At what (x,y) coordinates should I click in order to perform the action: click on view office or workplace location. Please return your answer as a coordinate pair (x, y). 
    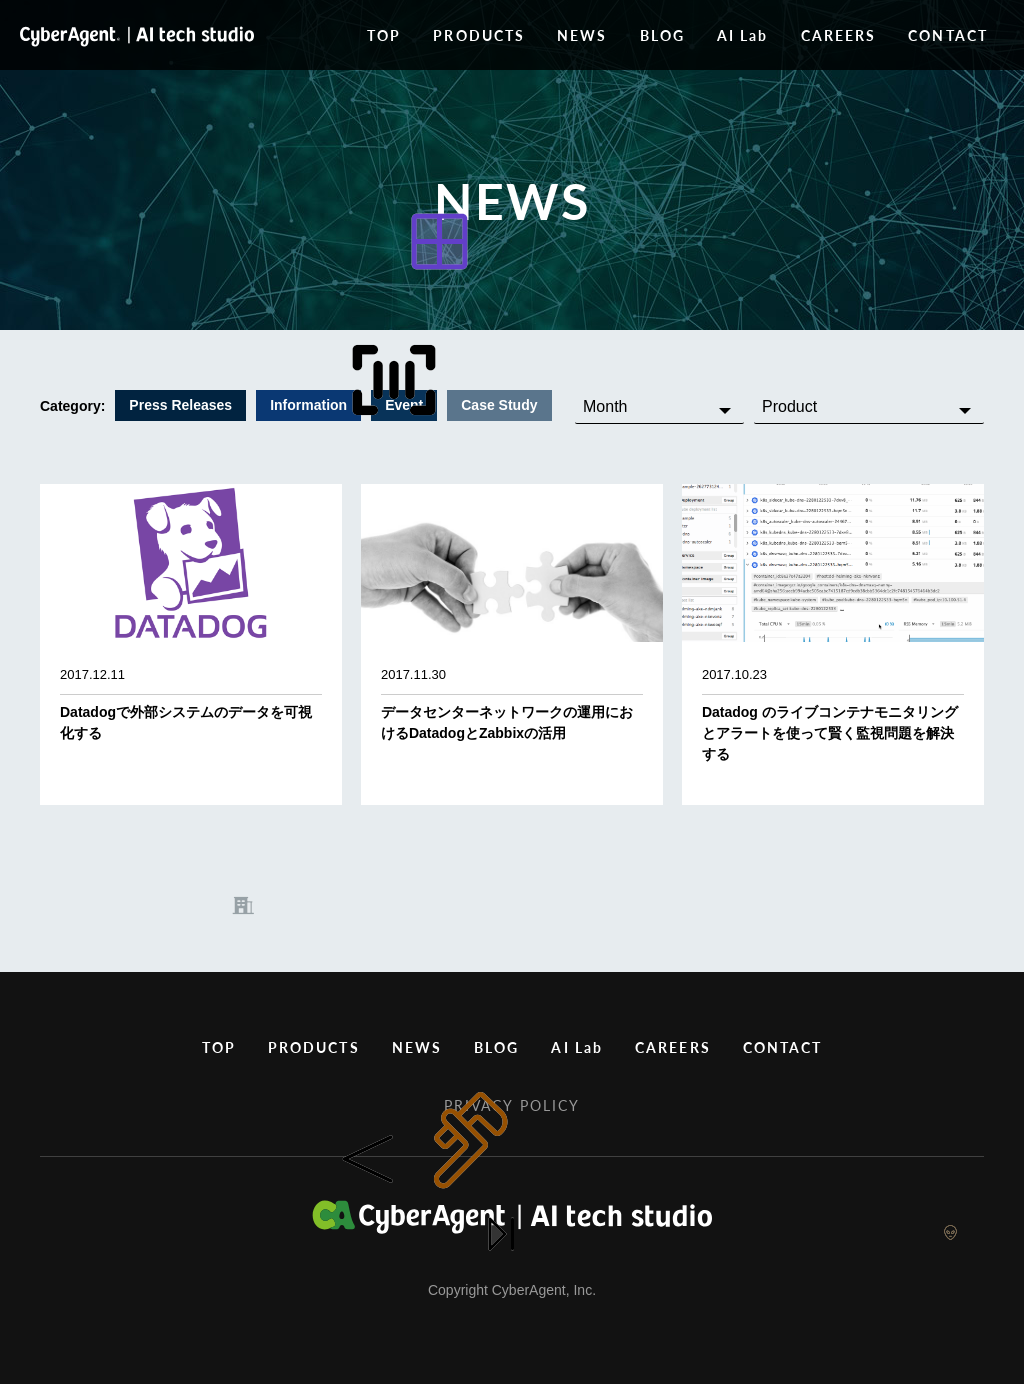
    Looking at the image, I should click on (242, 905).